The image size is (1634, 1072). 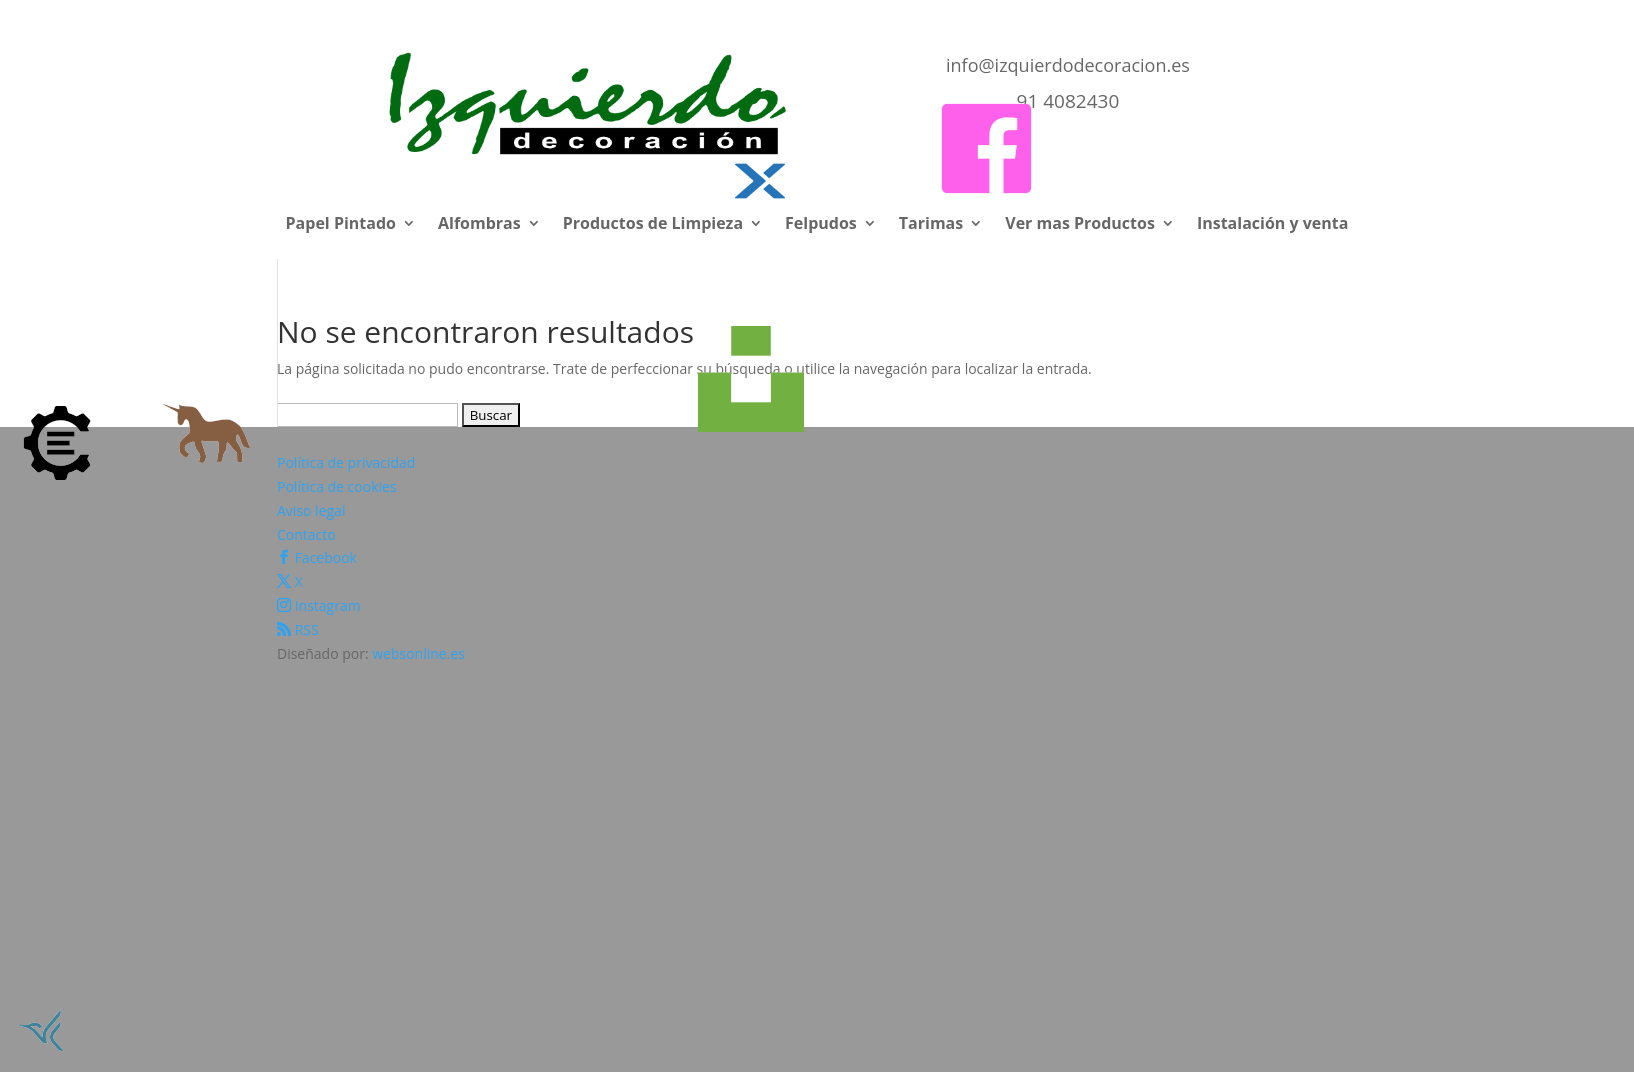 What do you see at coordinates (40, 1030) in the screenshot?
I see `arlo smart home security app` at bounding box center [40, 1030].